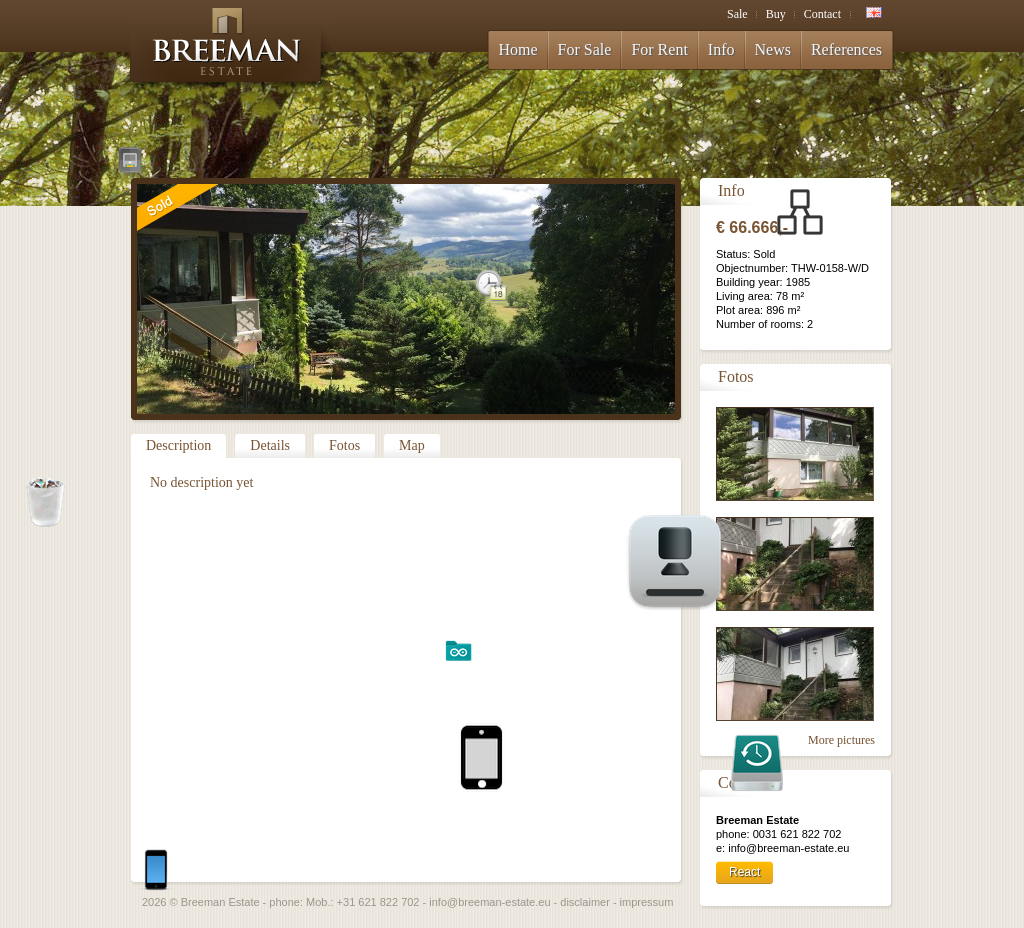  Describe the element at coordinates (130, 160) in the screenshot. I see `NES game ROM file` at that location.